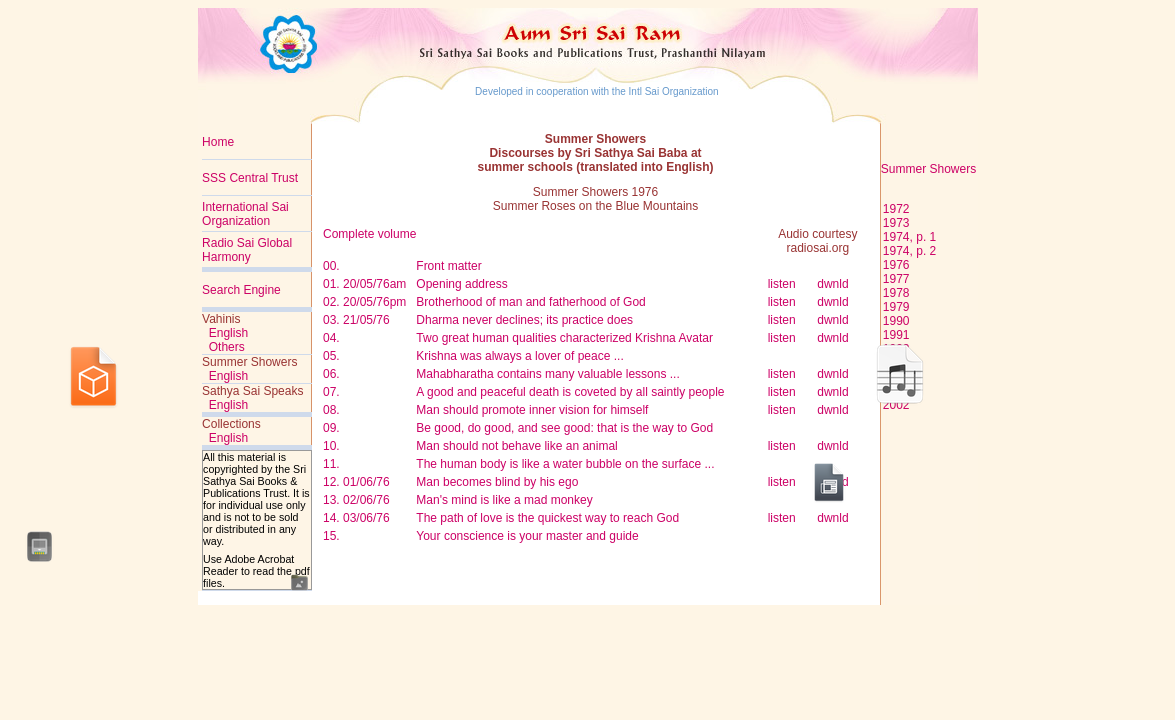 The width and height of the screenshot is (1175, 720). Describe the element at coordinates (299, 582) in the screenshot. I see `open your pictures folder` at that location.